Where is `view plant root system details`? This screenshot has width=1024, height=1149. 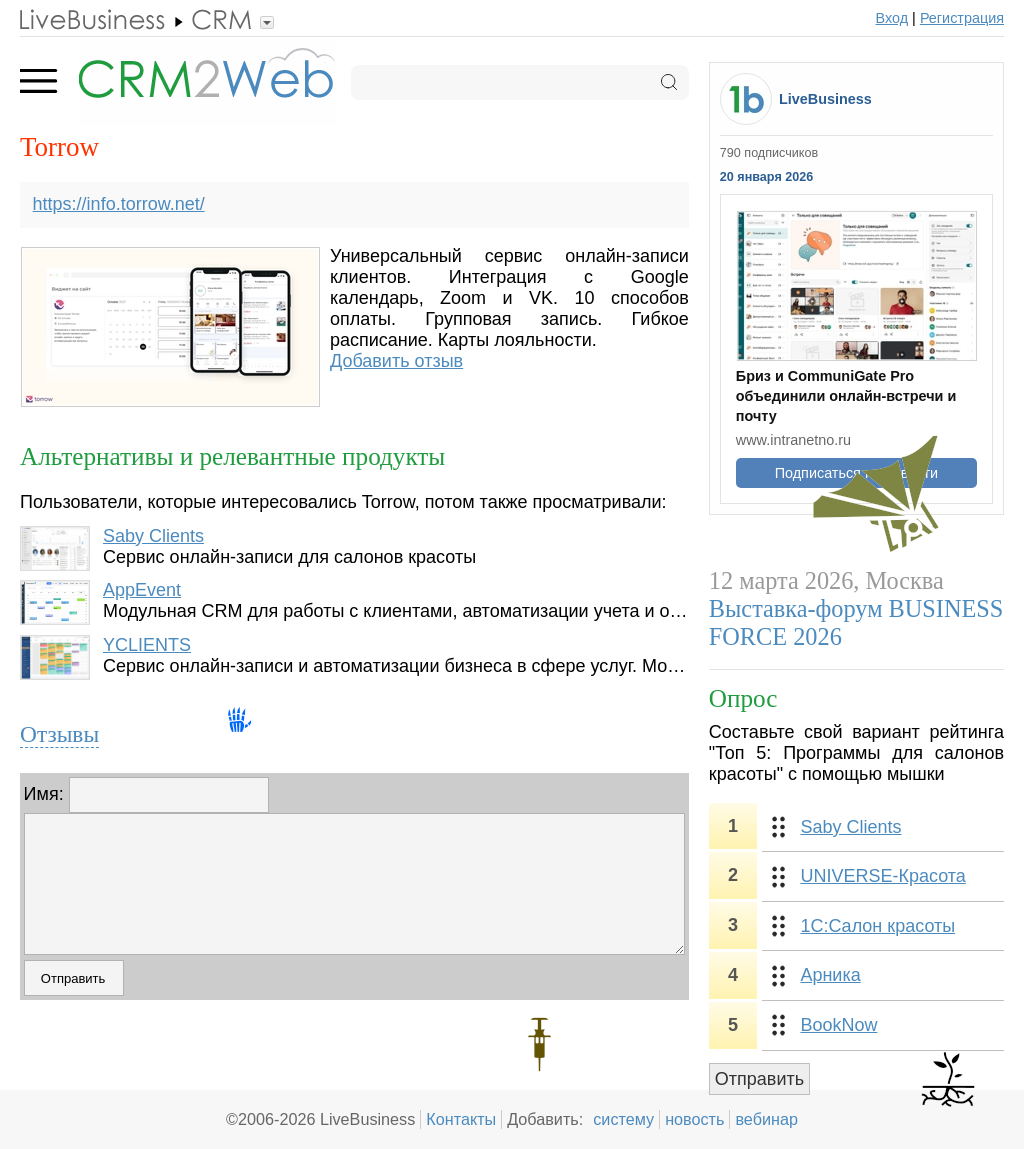
view plant root system details is located at coordinates (948, 1079).